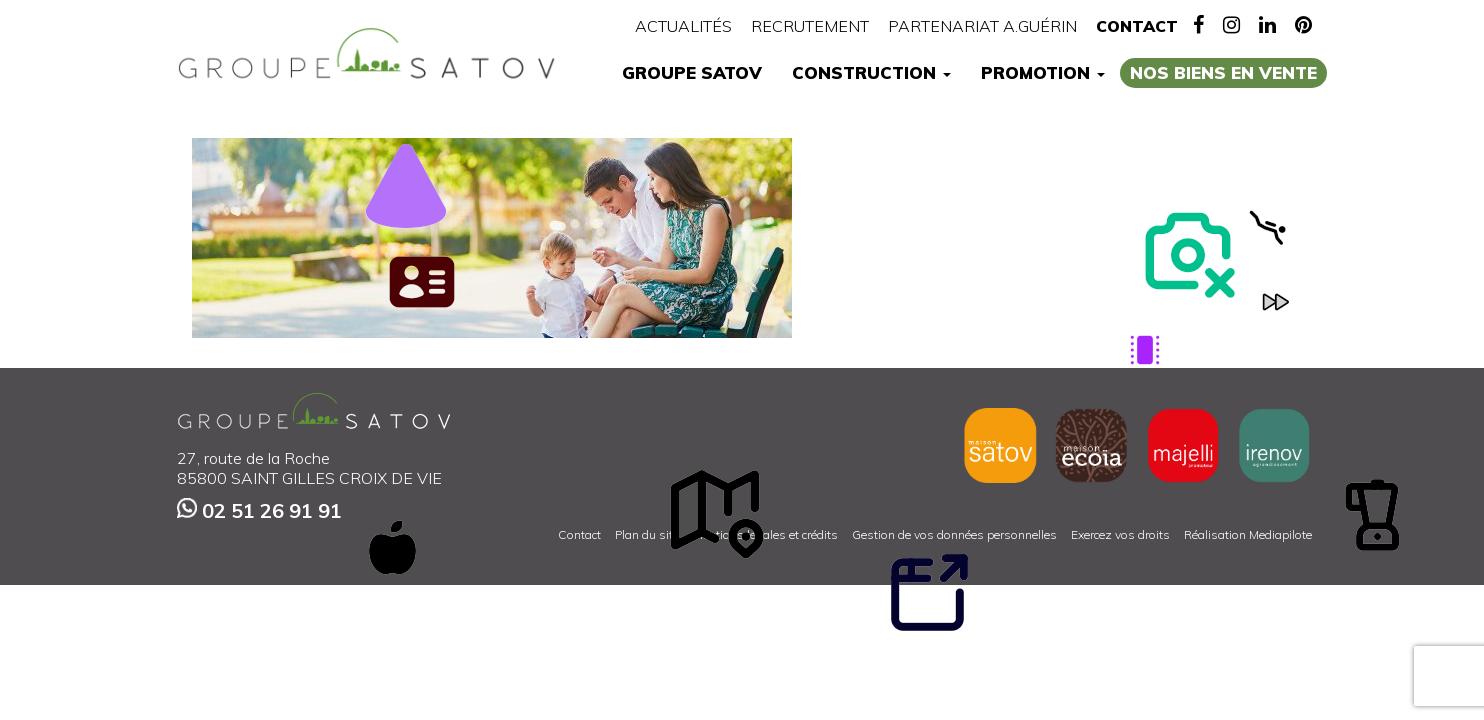 The image size is (1484, 720). I want to click on disable camera access, so click(1188, 251).